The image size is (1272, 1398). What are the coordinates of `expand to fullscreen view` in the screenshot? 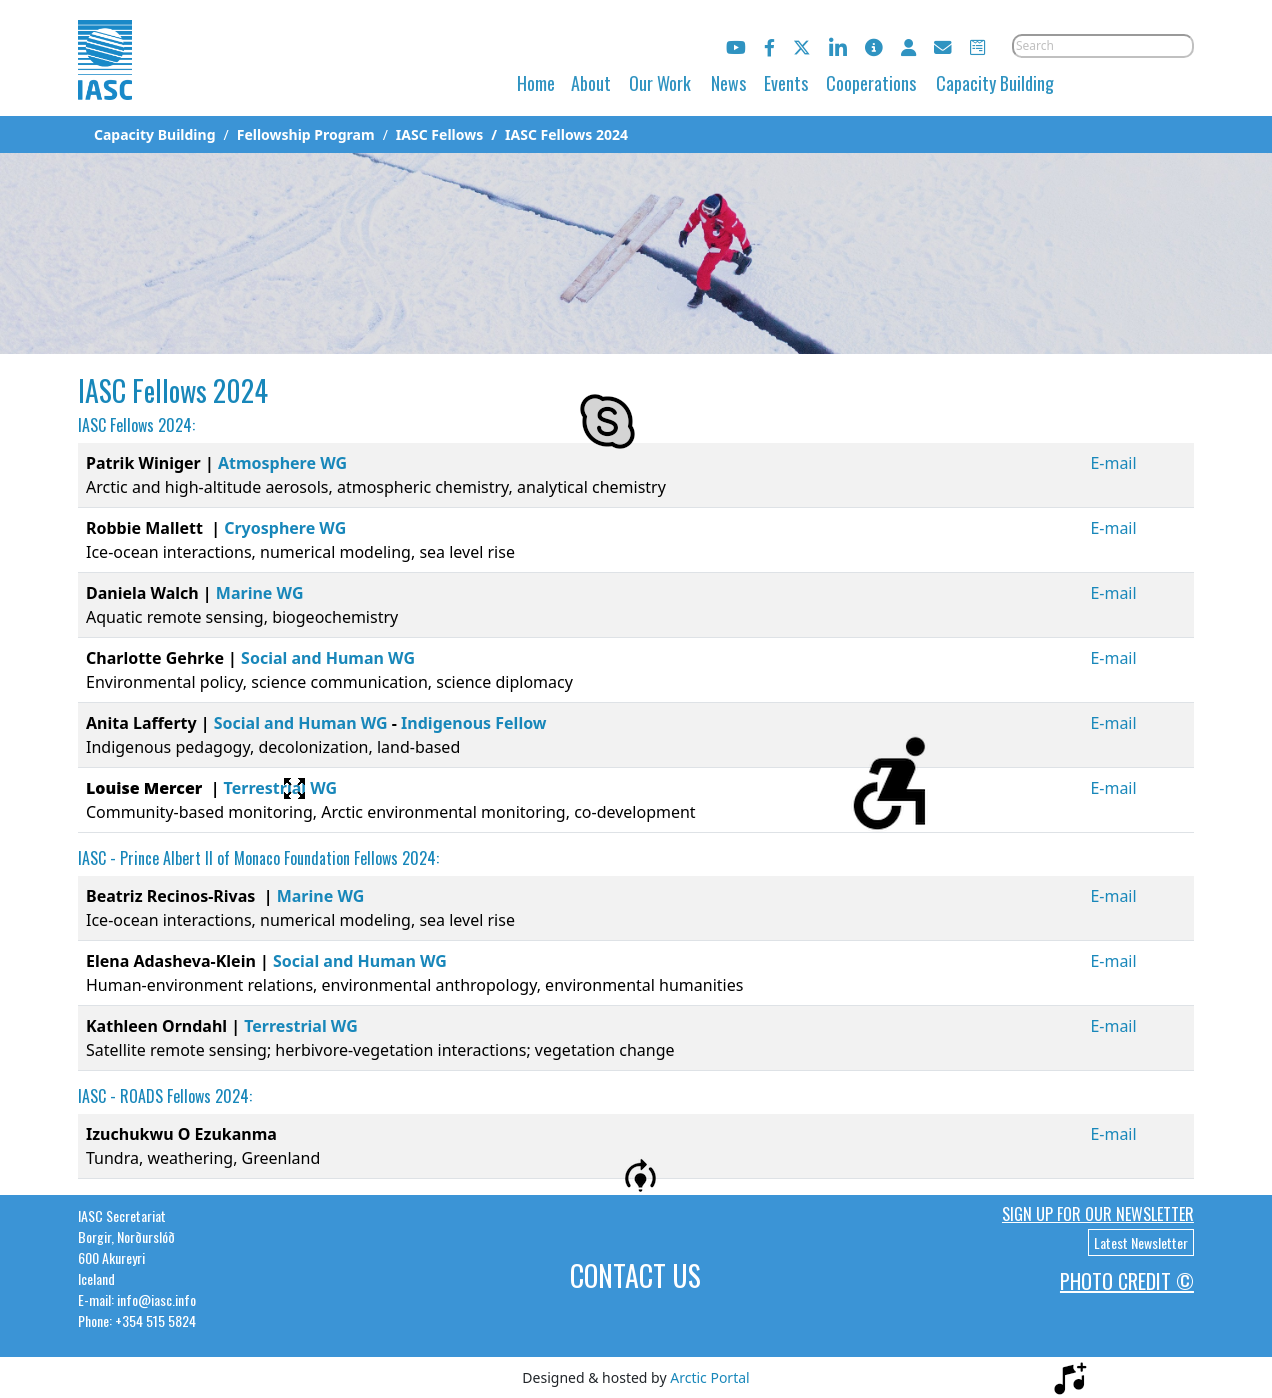 It's located at (294, 788).